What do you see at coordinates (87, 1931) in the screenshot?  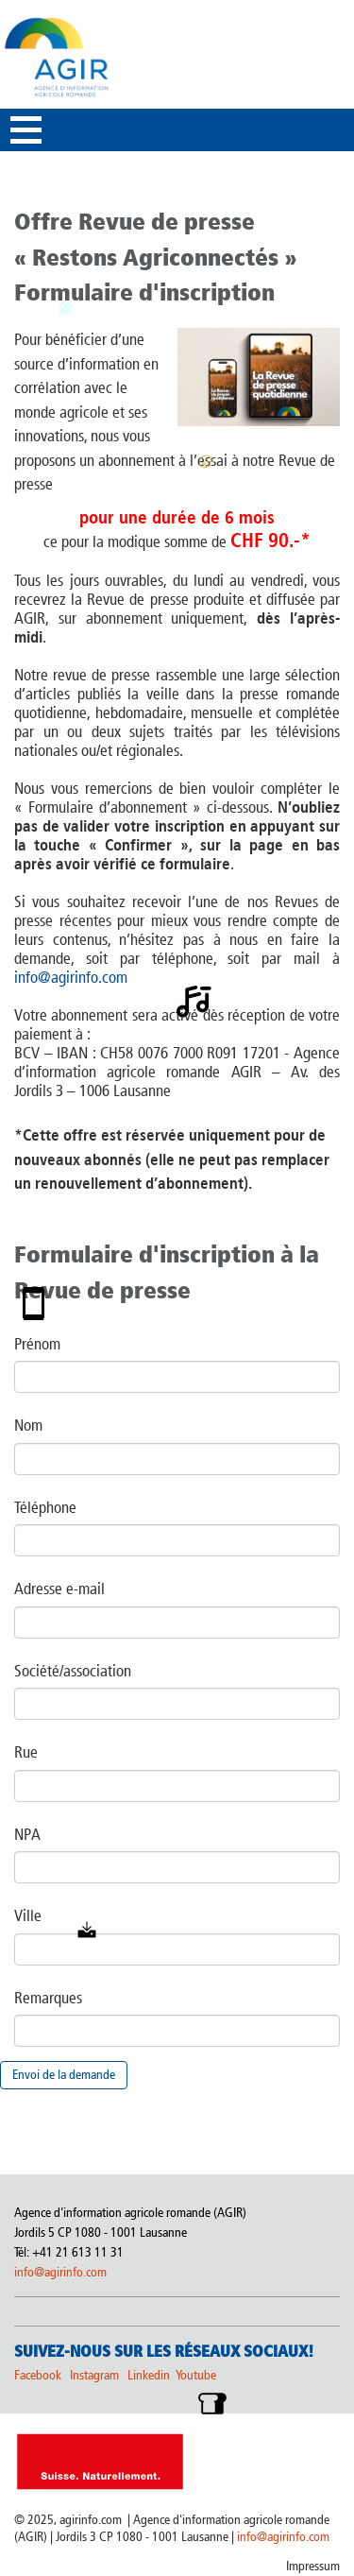 I see `download a file to your device` at bounding box center [87, 1931].